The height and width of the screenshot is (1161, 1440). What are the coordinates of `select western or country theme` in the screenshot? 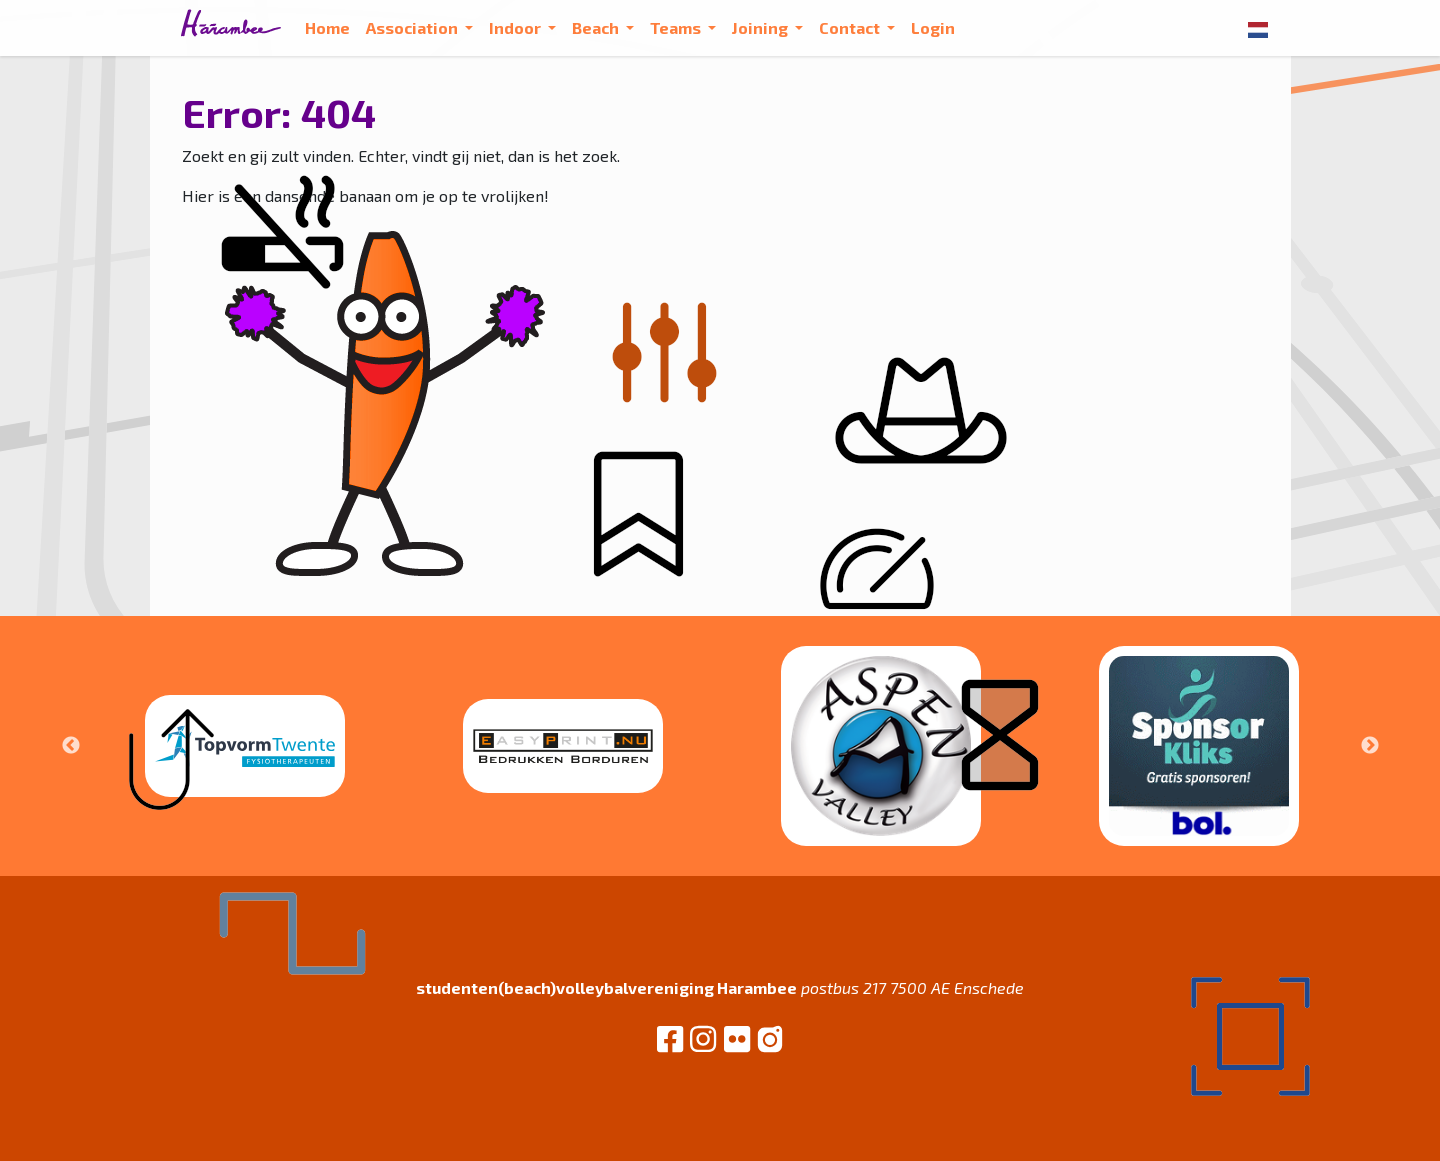 It's located at (921, 416).